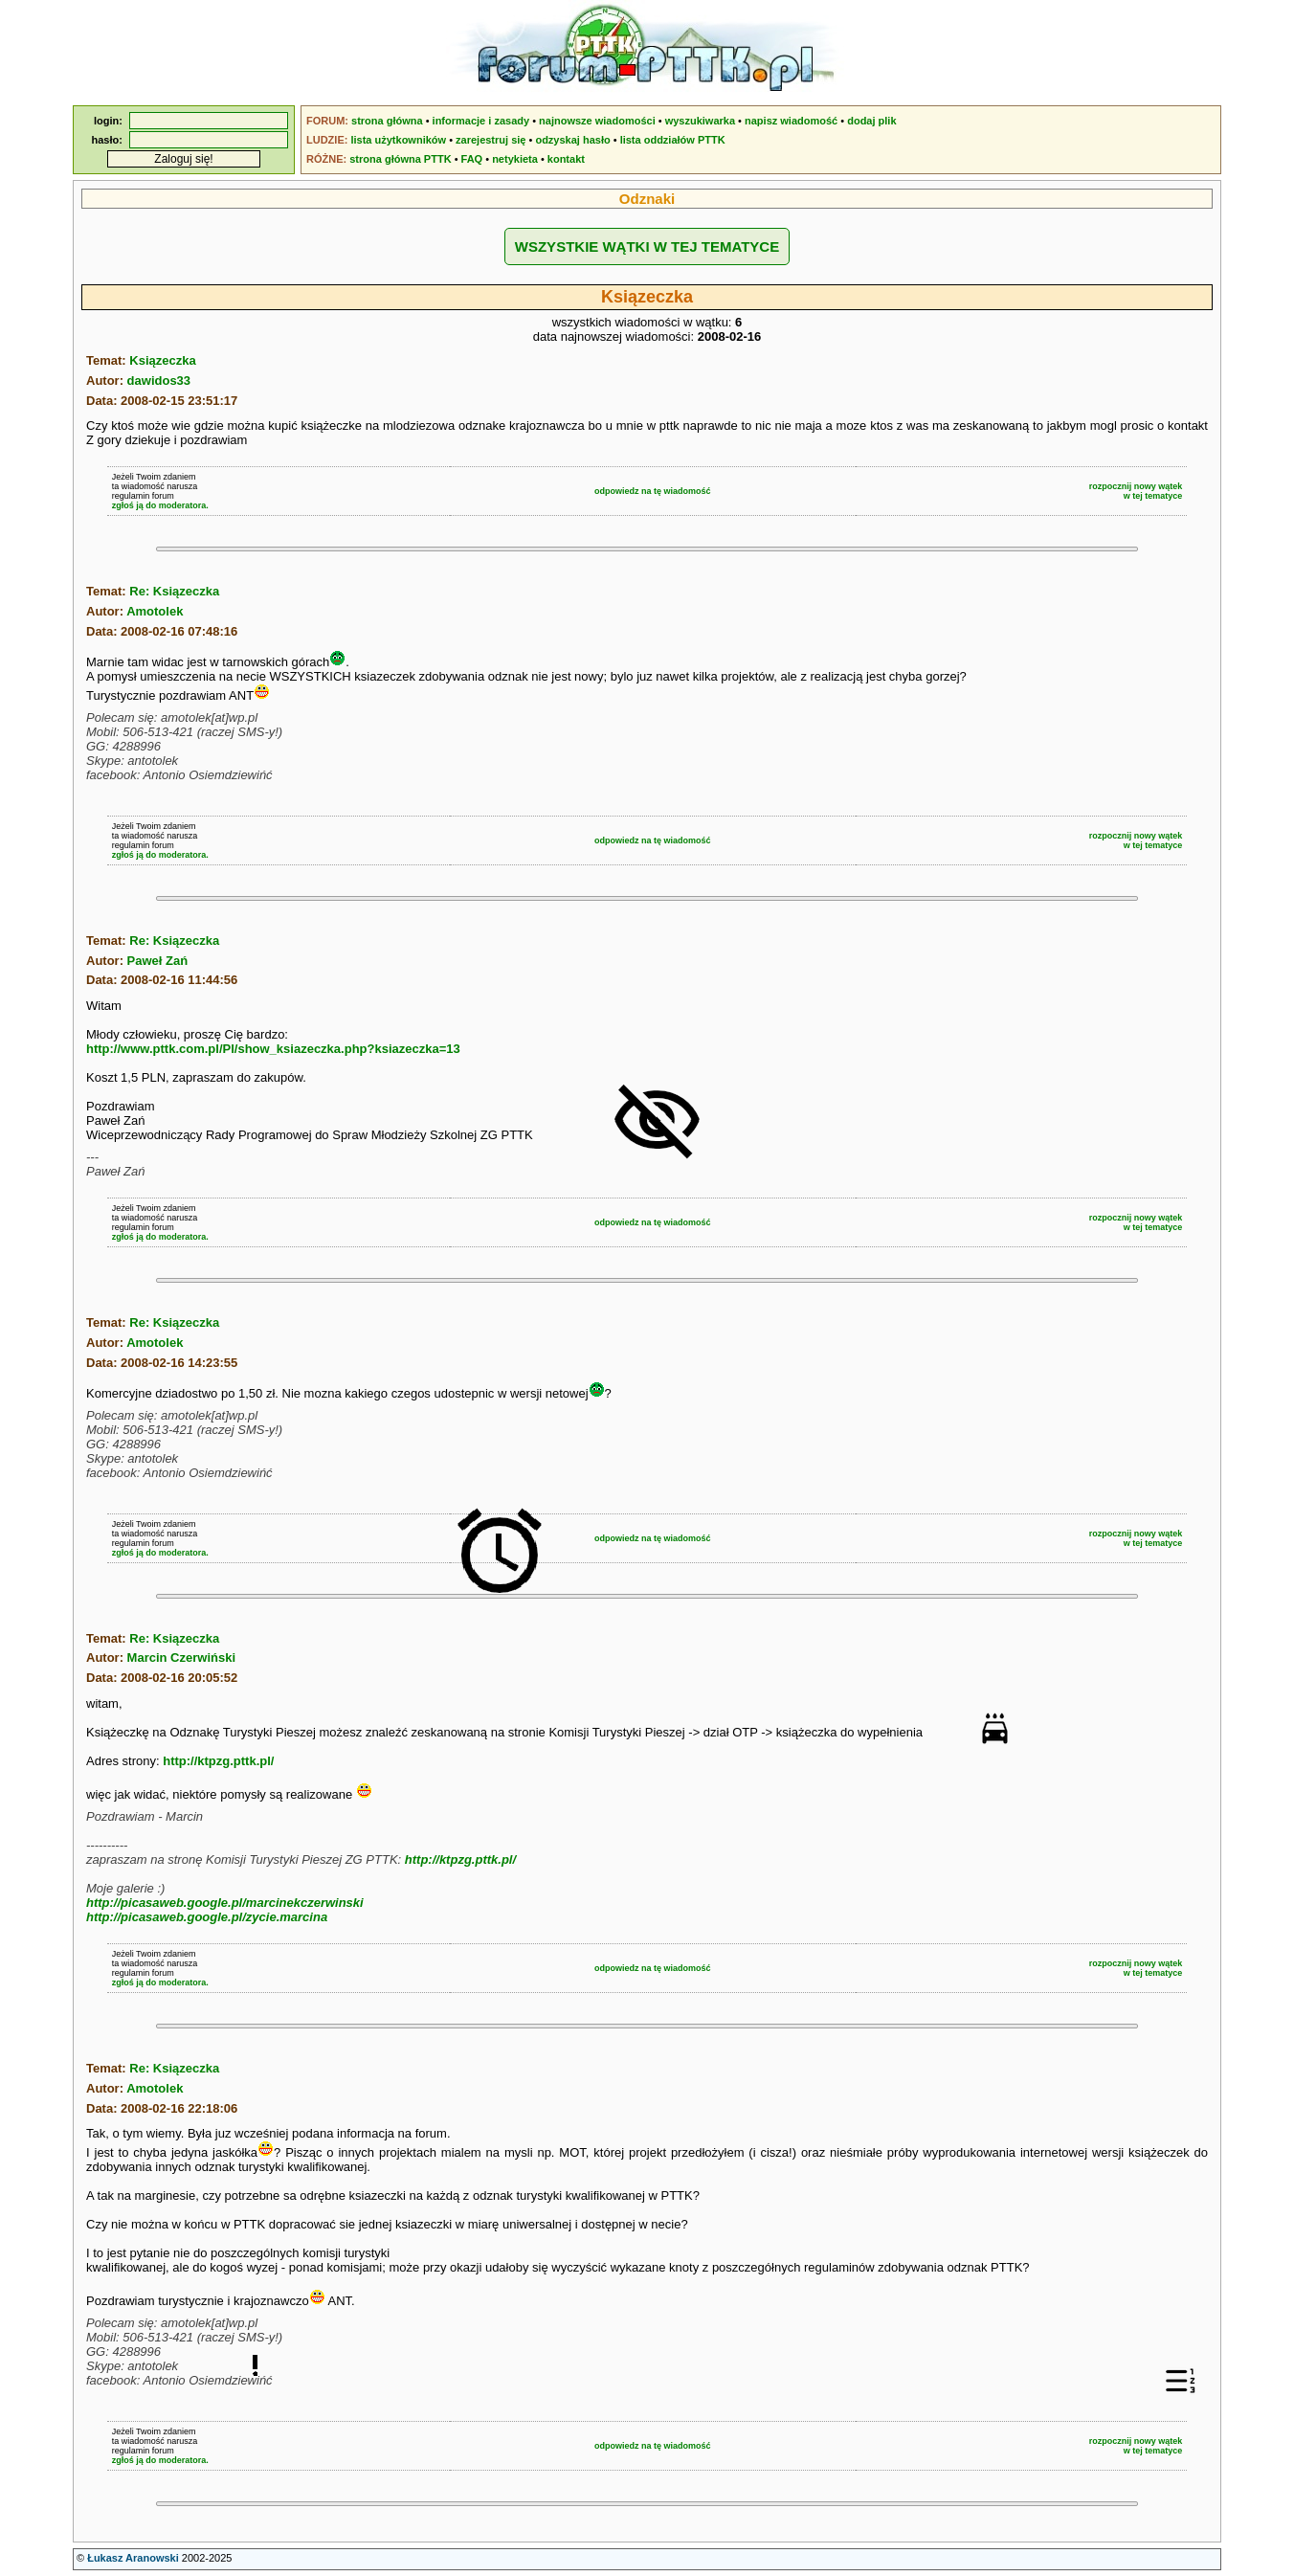 The image size is (1294, 2576). I want to click on hide password or sensitive content, so click(657, 1121).